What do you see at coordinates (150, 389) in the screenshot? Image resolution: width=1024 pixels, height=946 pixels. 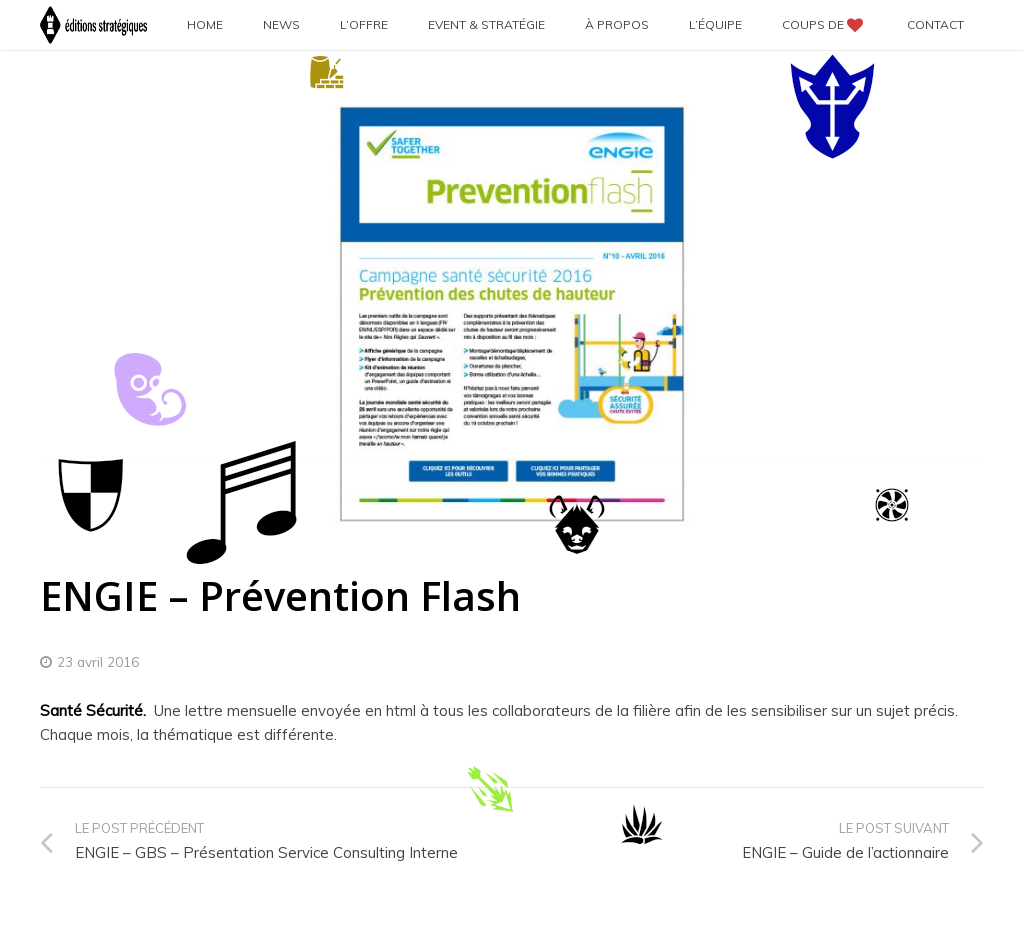 I see `indicates pregnancy or fetal development status` at bounding box center [150, 389].